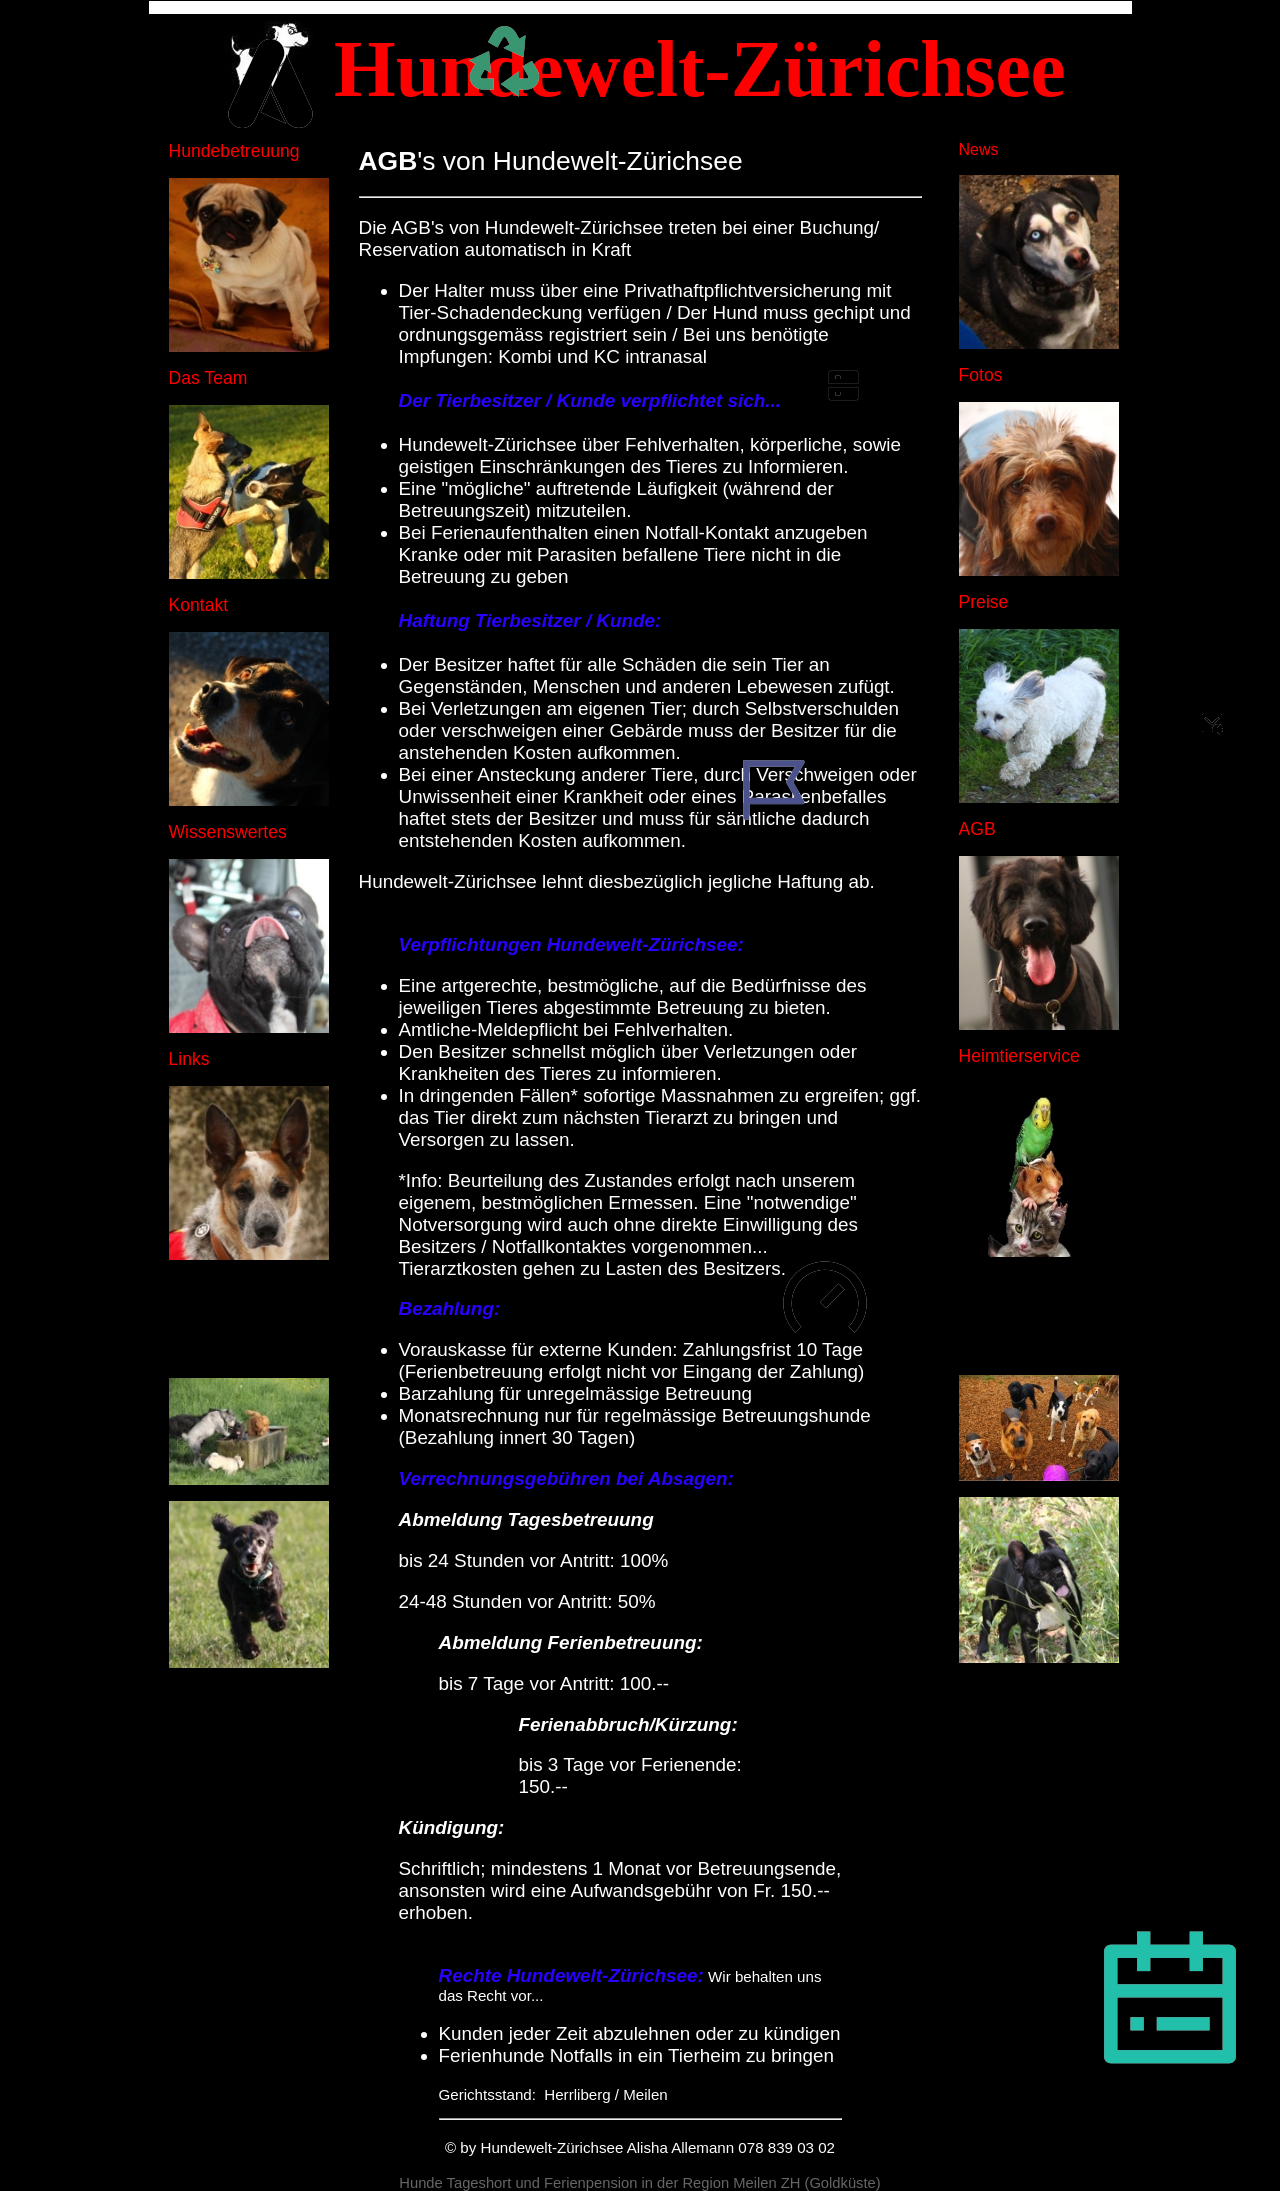 The width and height of the screenshot is (1280, 2191). I want to click on indicates recyclable item or material, so click(504, 60).